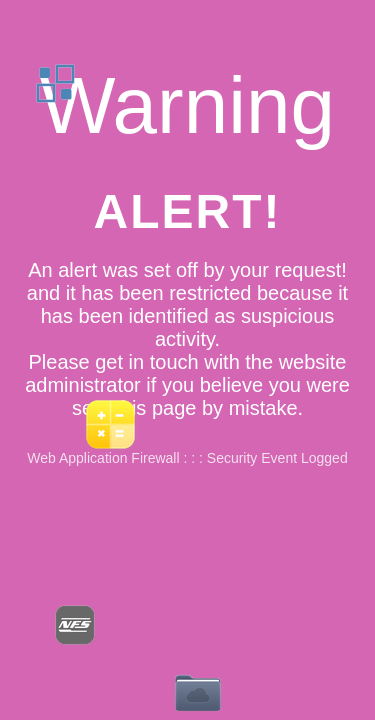 The height and width of the screenshot is (720, 375). I want to click on access cloud-synced files and folders, so click(198, 693).